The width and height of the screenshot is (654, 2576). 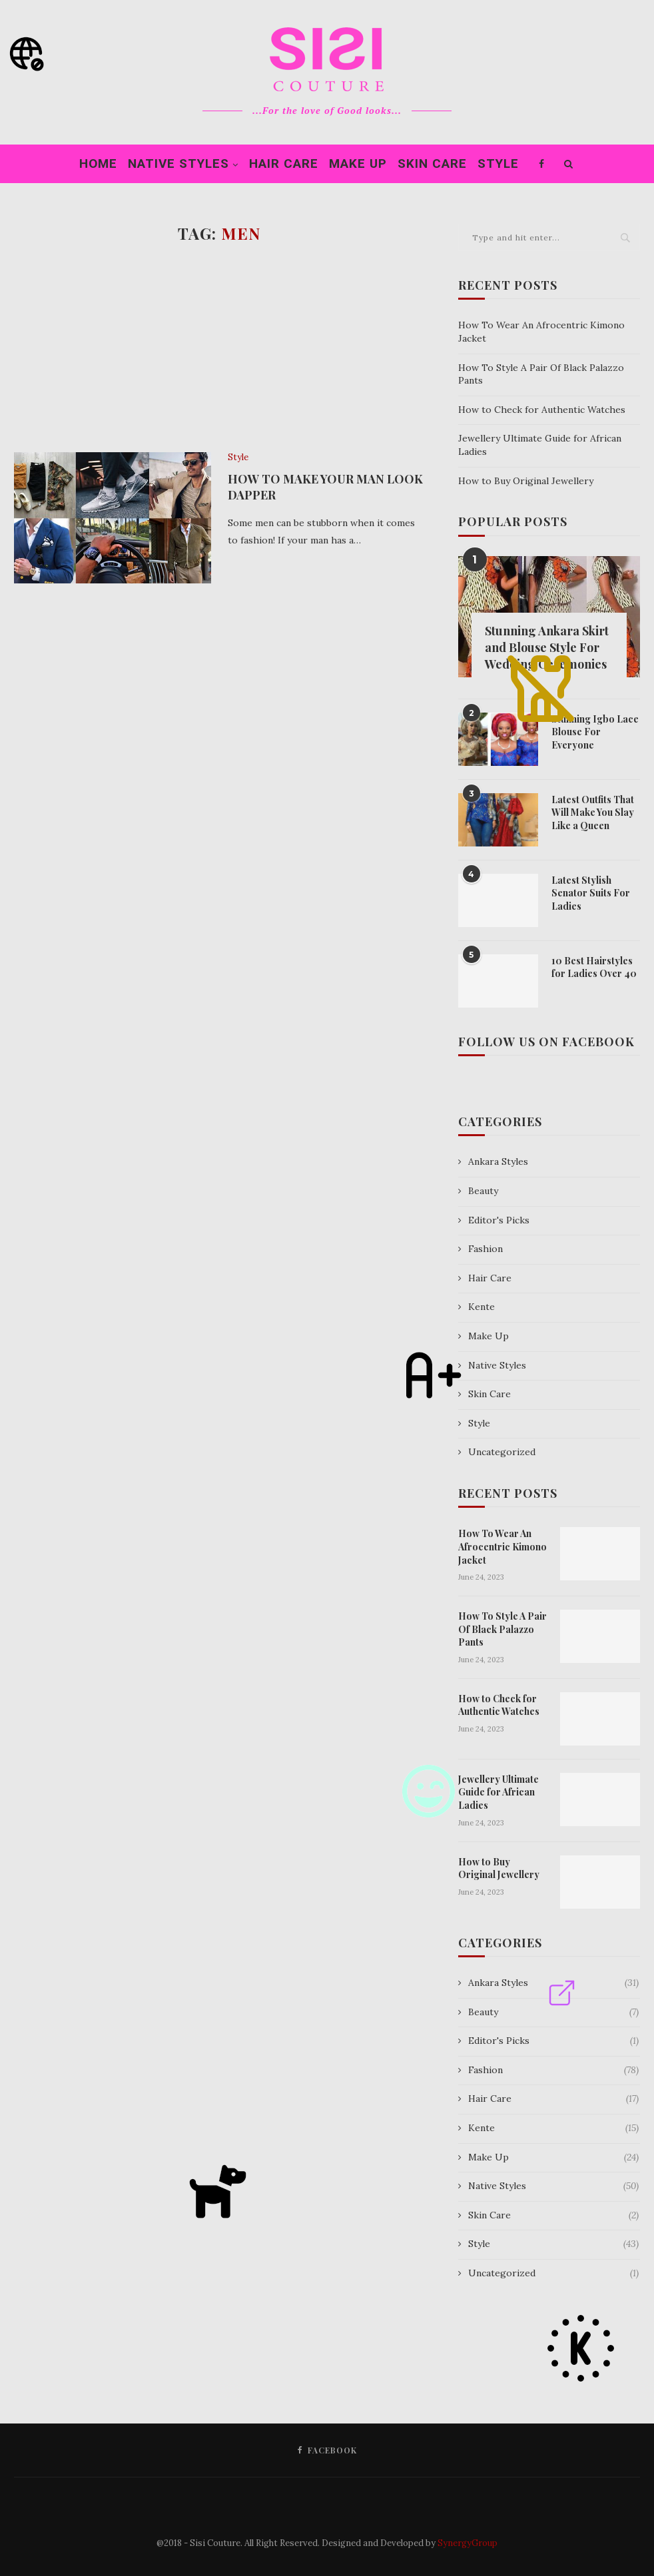 I want to click on indicates tower or signal is offline, so click(x=541, y=689).